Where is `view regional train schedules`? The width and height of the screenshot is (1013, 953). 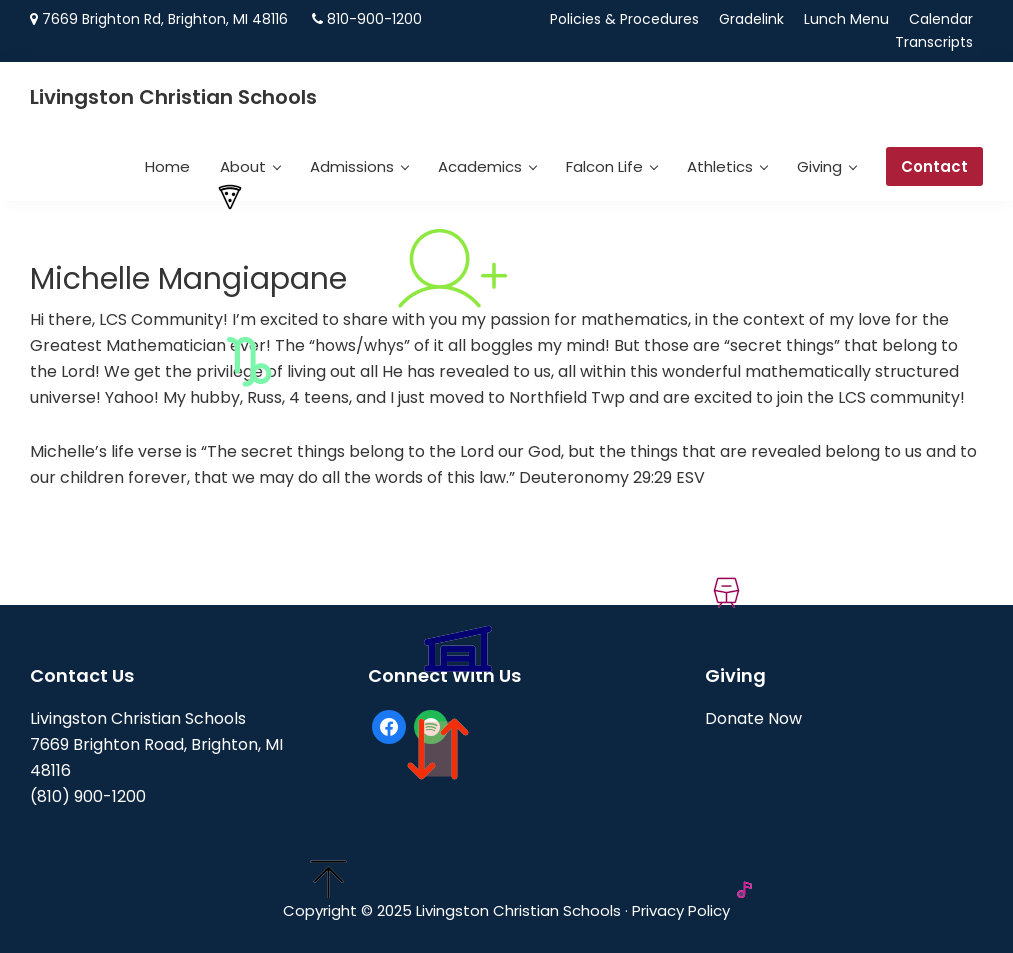 view regional train schedules is located at coordinates (726, 591).